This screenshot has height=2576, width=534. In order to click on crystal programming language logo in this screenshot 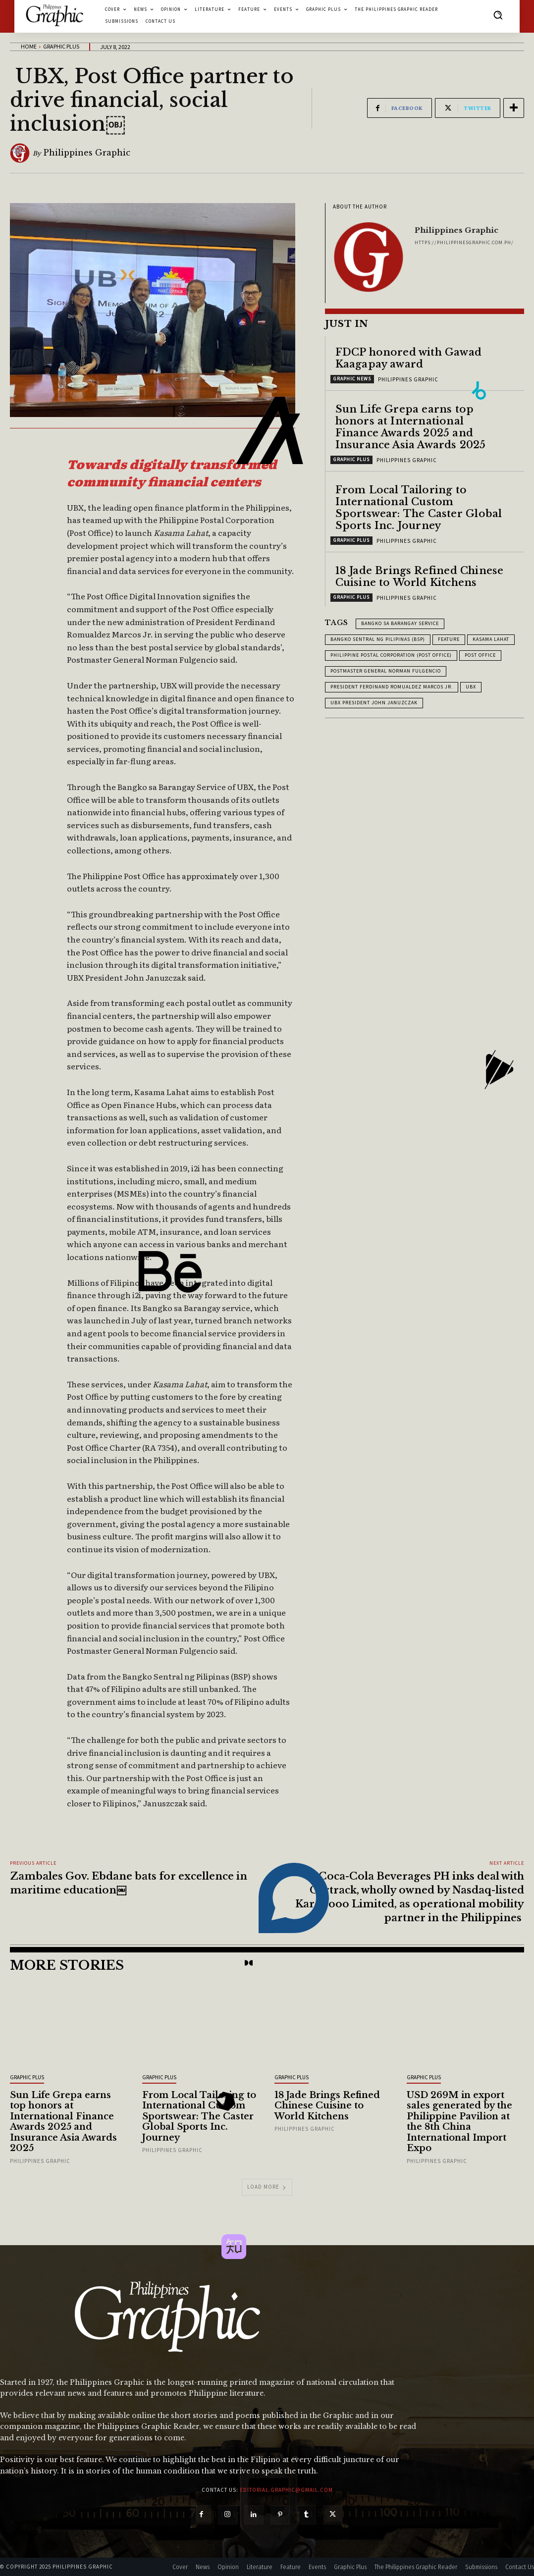, I will do `click(225, 2101)`.